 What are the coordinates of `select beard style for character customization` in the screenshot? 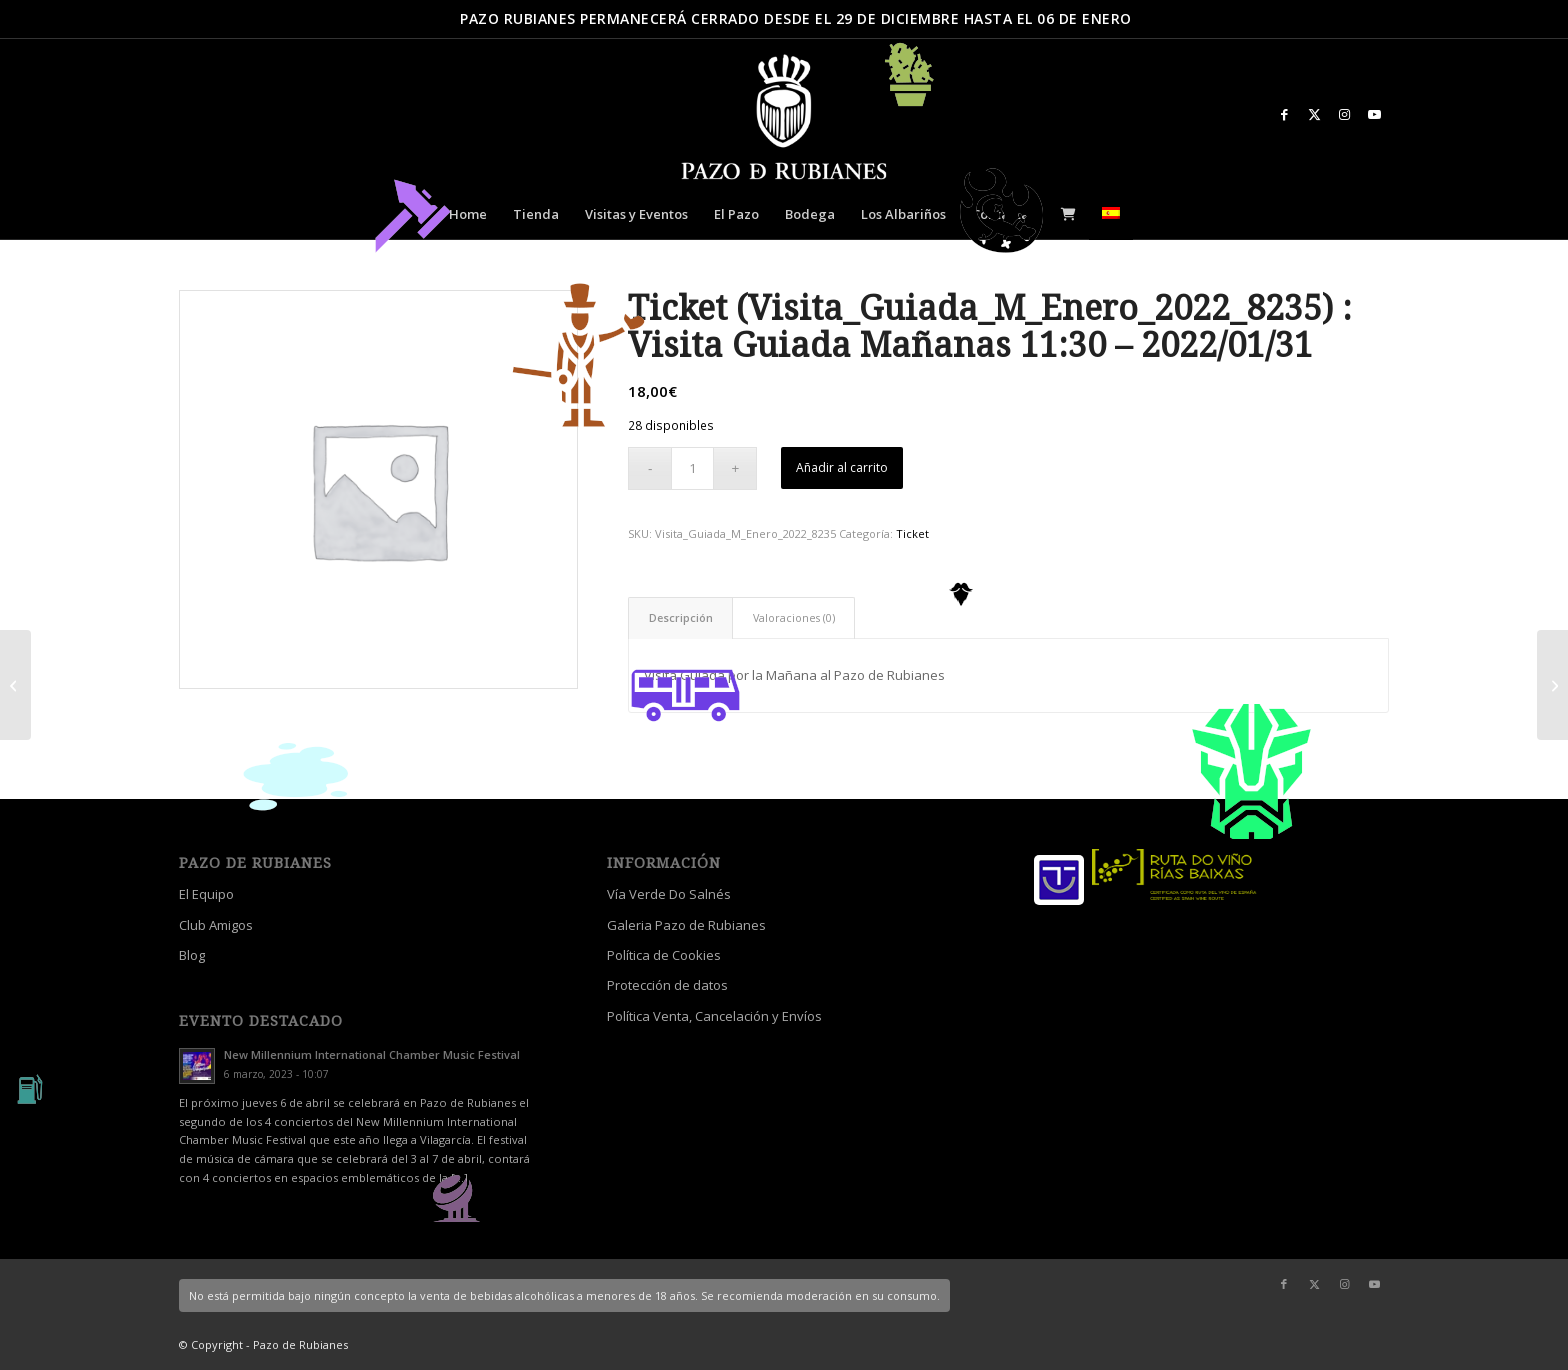 It's located at (961, 594).